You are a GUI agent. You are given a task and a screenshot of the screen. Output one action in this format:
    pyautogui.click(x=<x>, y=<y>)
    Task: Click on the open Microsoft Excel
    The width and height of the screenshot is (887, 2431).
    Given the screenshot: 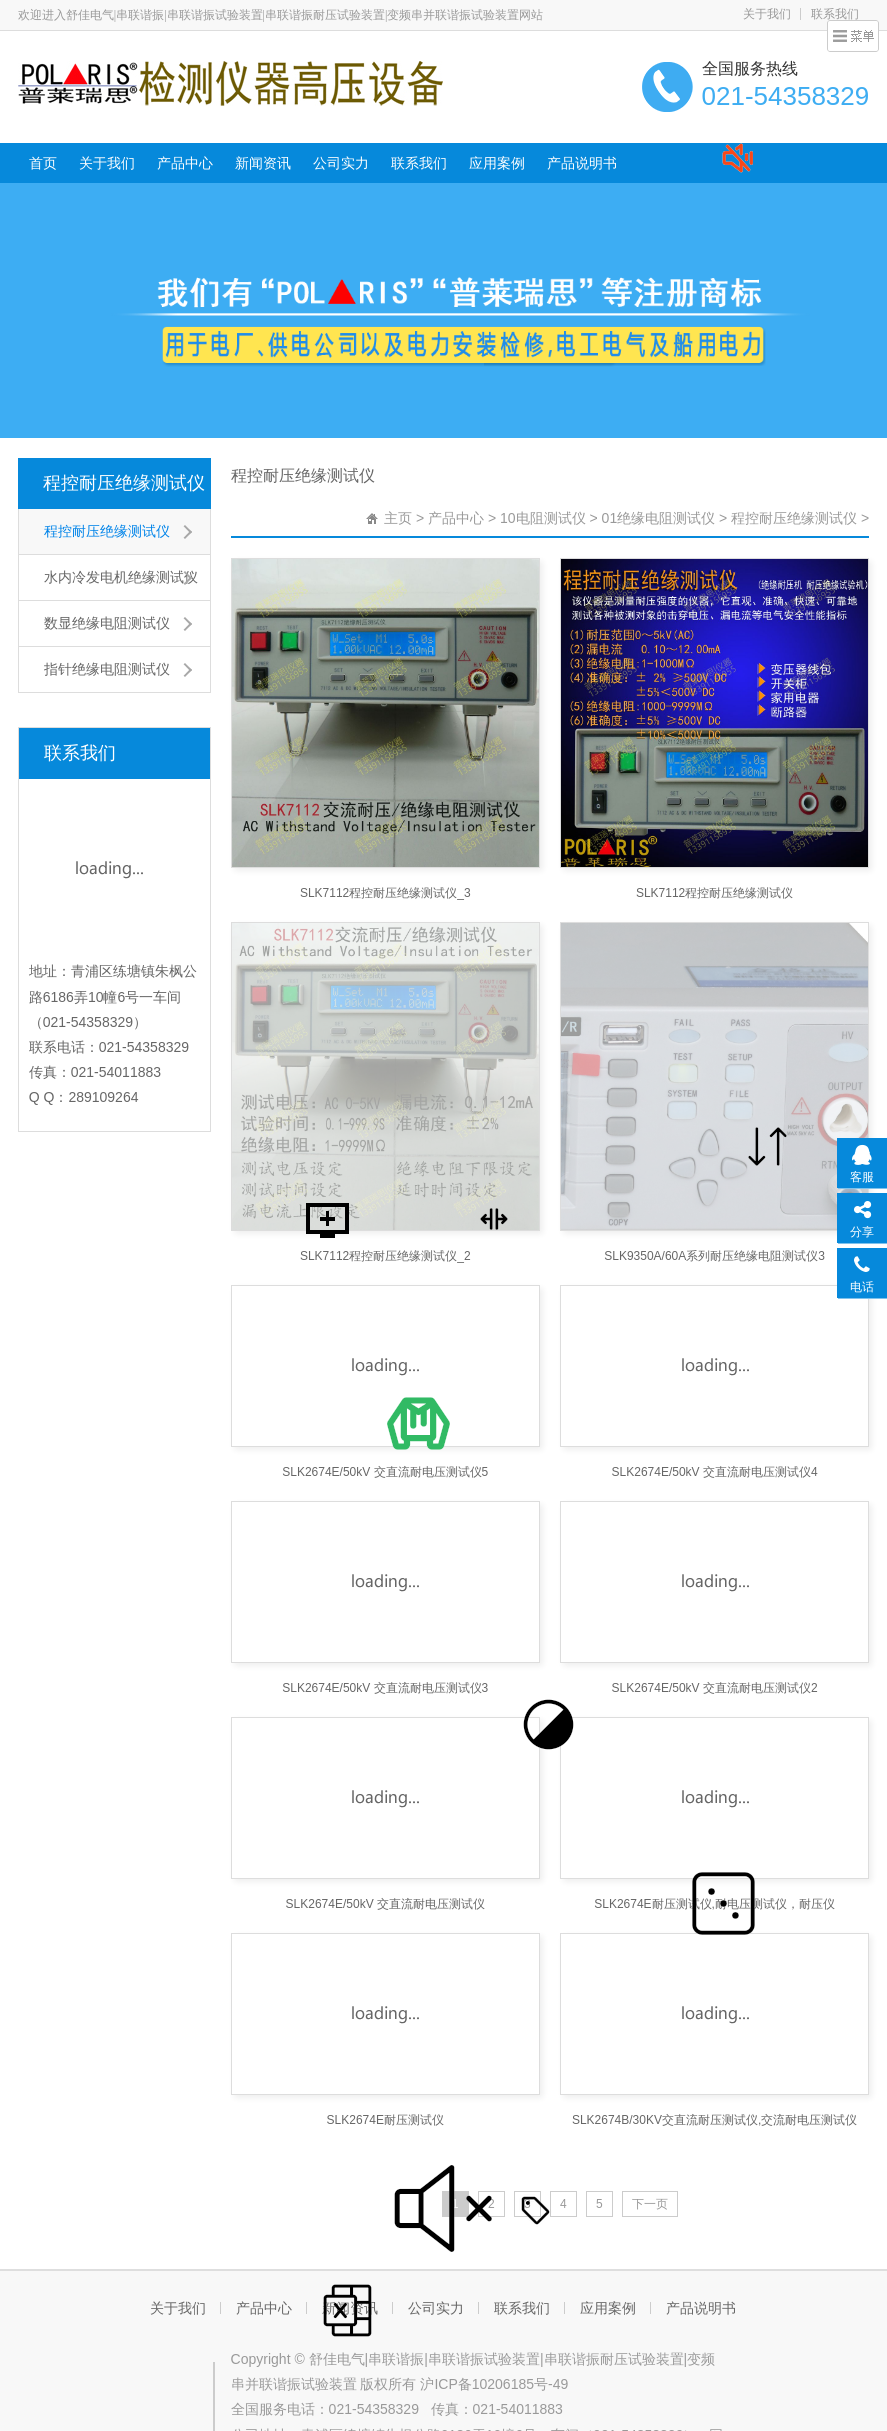 What is the action you would take?
    pyautogui.click(x=349, y=2310)
    